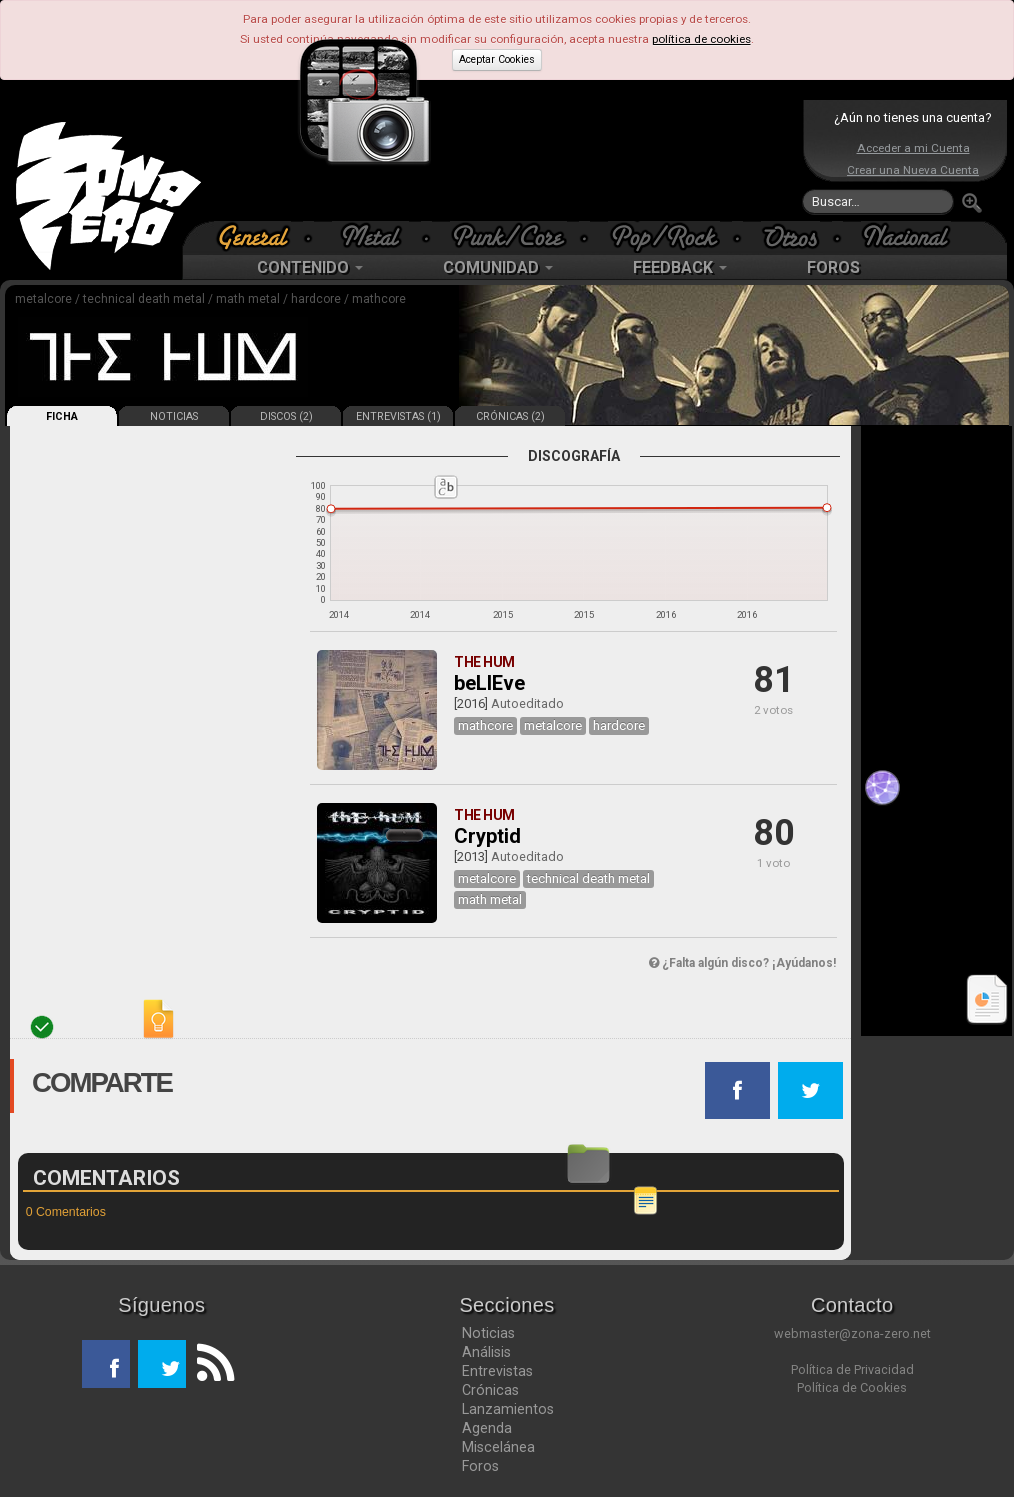 This screenshot has width=1014, height=1497. Describe the element at coordinates (42, 1027) in the screenshot. I see `indicates file sync completed successfully` at that location.